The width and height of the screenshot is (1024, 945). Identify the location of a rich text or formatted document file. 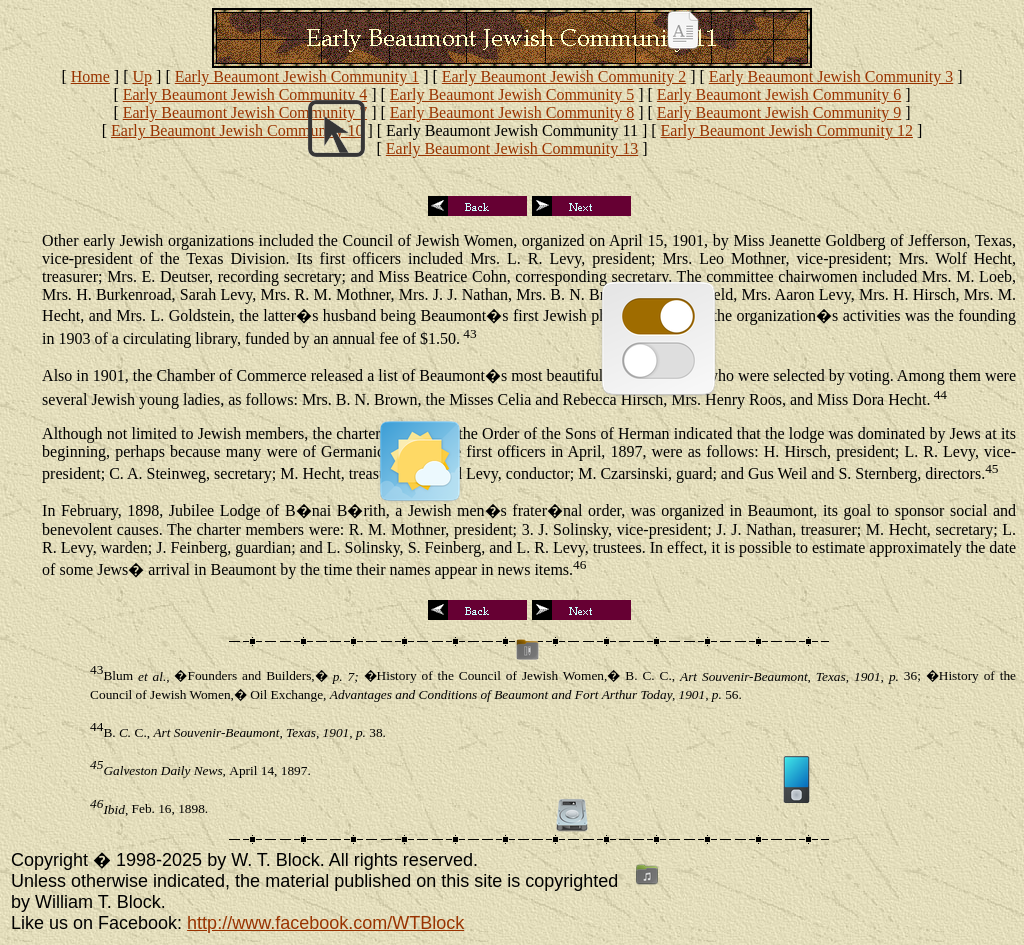
(683, 30).